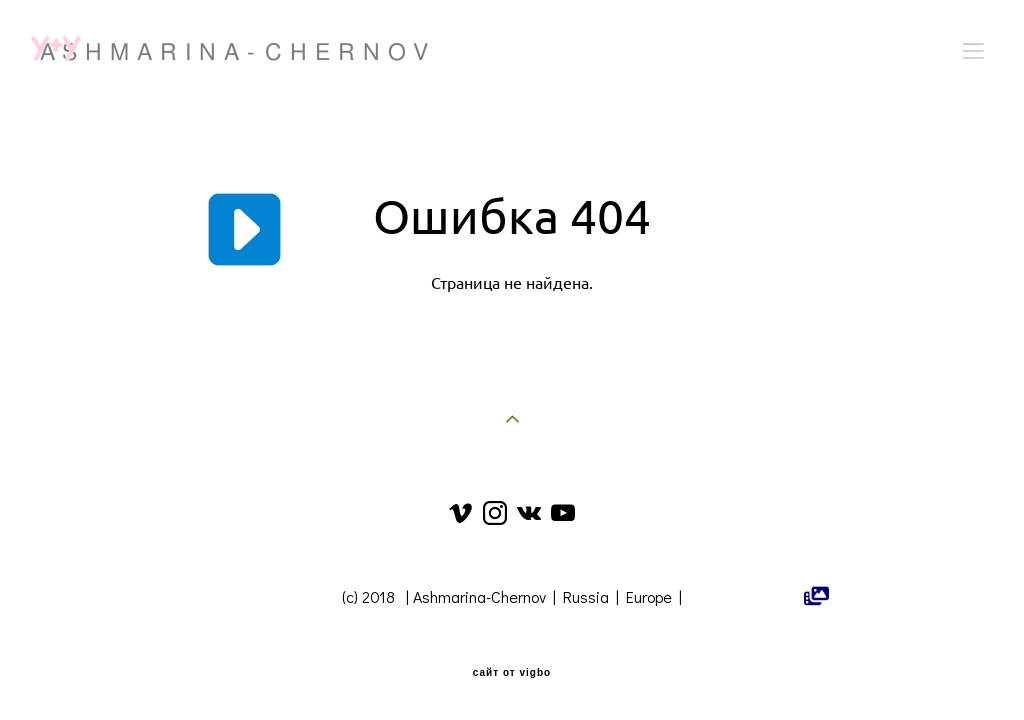  What do you see at coordinates (56, 45) in the screenshot?
I see `mathematical expression or formula input` at bounding box center [56, 45].